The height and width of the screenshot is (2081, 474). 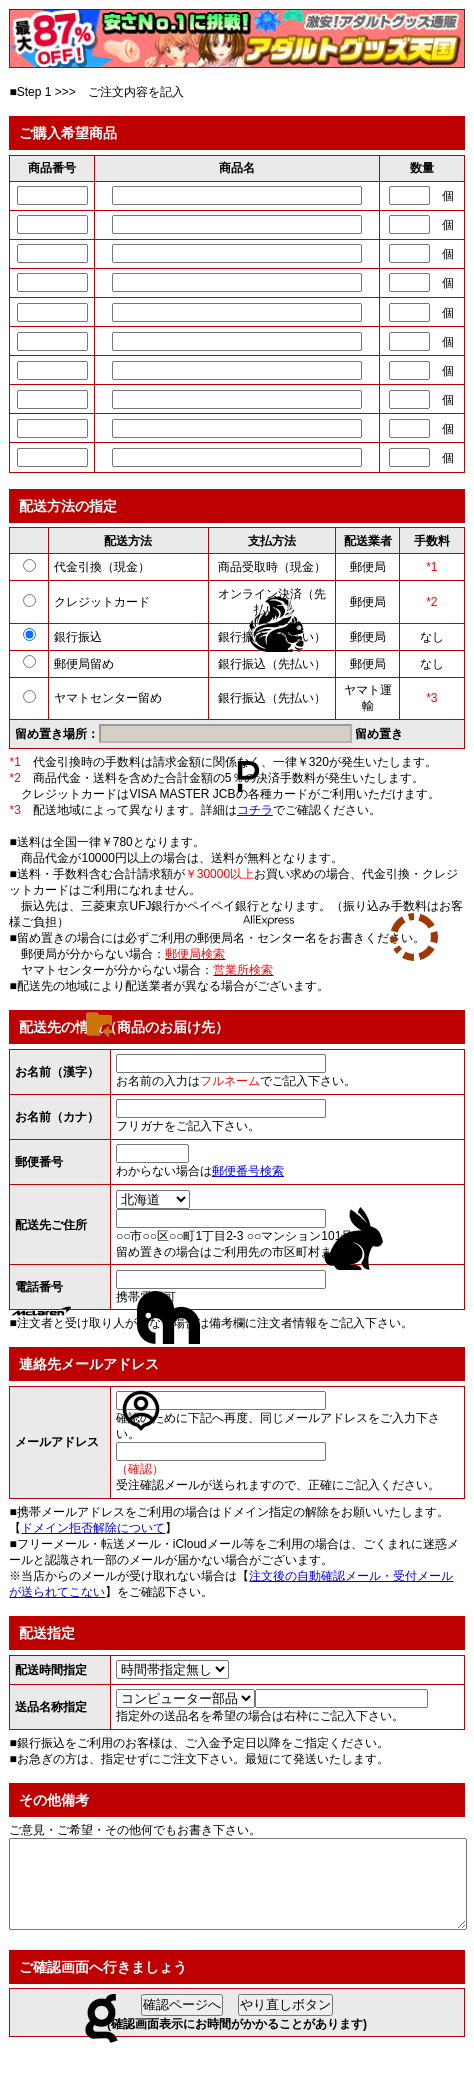 What do you see at coordinates (99, 1024) in the screenshot?
I see `view received files or downloads` at bounding box center [99, 1024].